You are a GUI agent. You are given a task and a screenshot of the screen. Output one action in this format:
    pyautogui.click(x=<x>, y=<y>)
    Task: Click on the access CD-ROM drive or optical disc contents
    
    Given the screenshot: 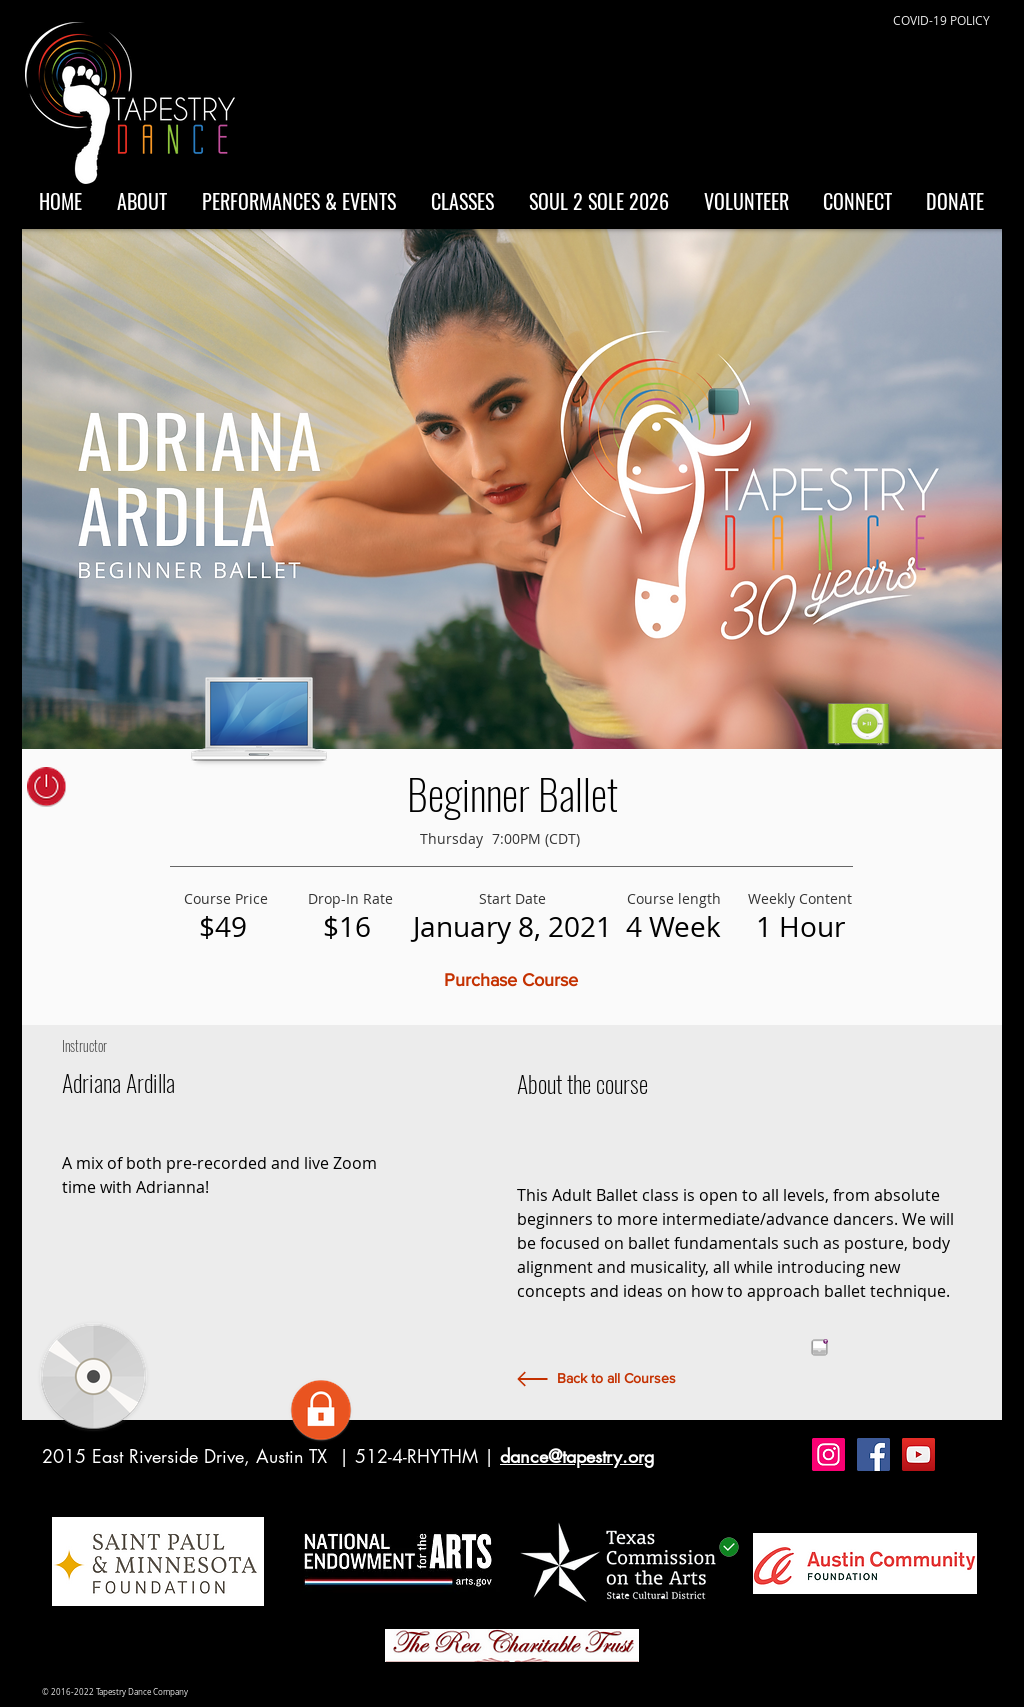 What is the action you would take?
    pyautogui.click(x=93, y=1376)
    